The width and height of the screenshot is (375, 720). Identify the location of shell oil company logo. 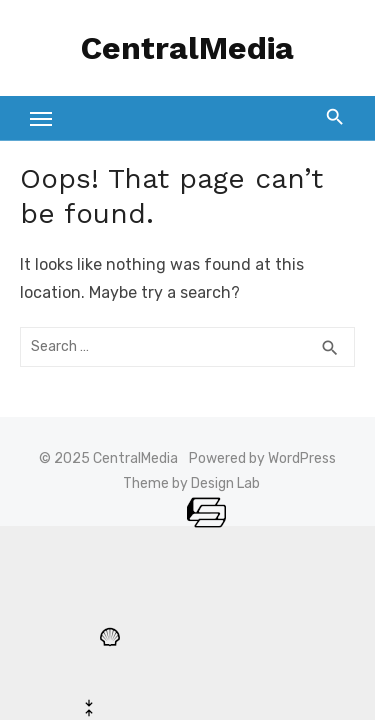
(110, 637).